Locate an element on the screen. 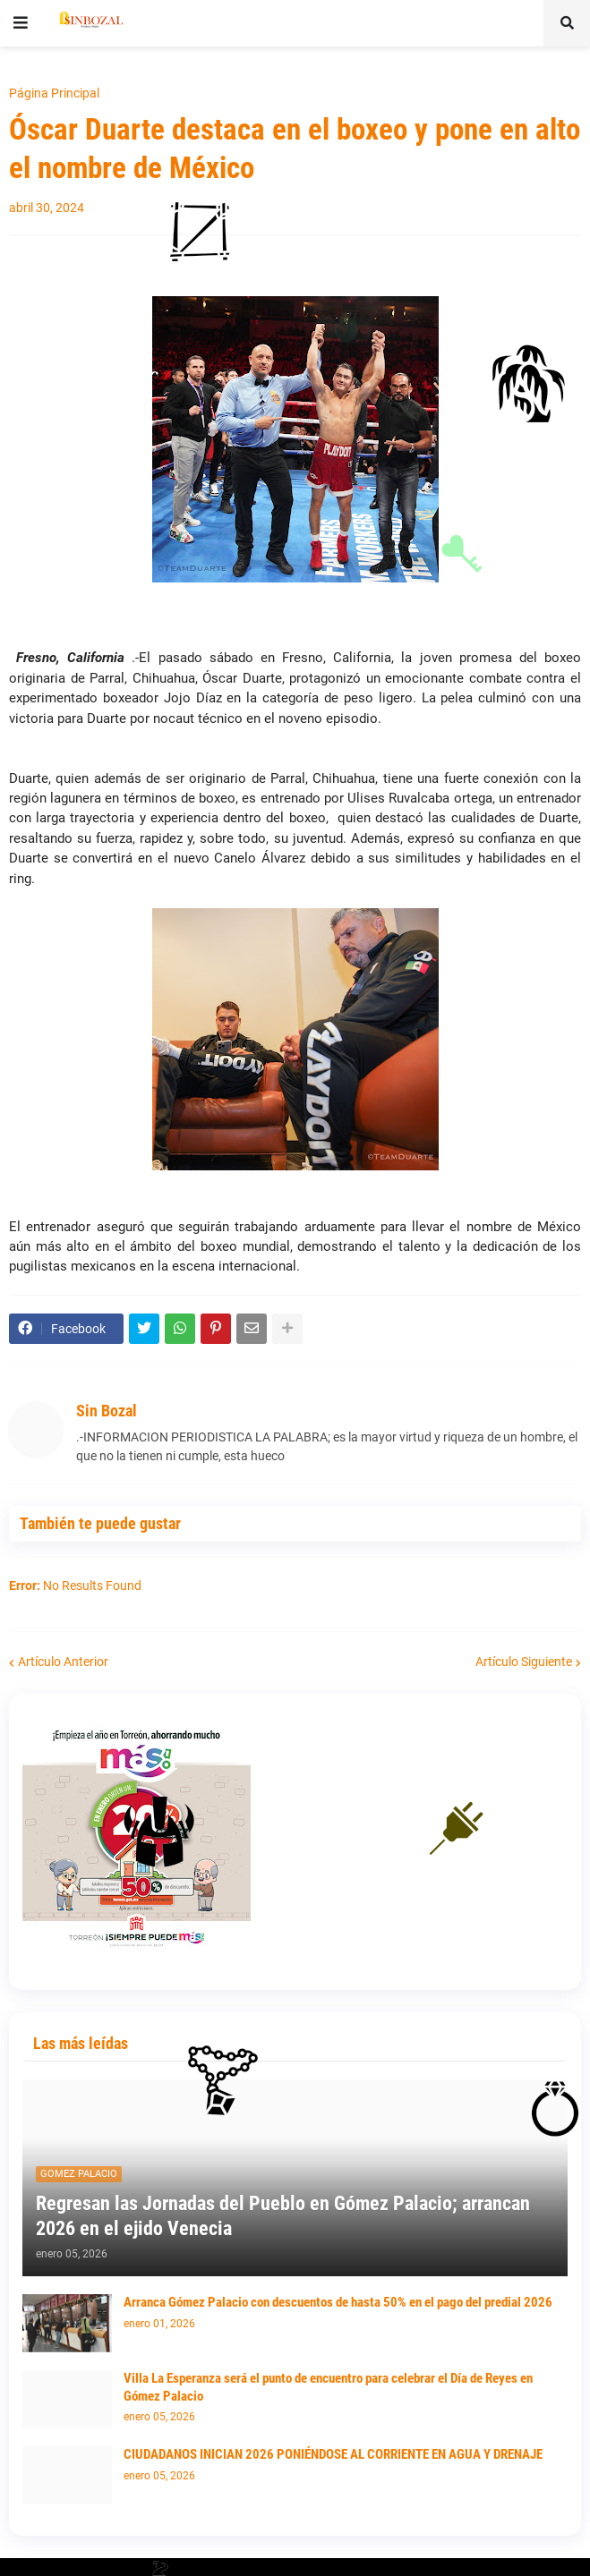 The image size is (590, 2576). view equipped jewelry or accessories is located at coordinates (223, 2080).